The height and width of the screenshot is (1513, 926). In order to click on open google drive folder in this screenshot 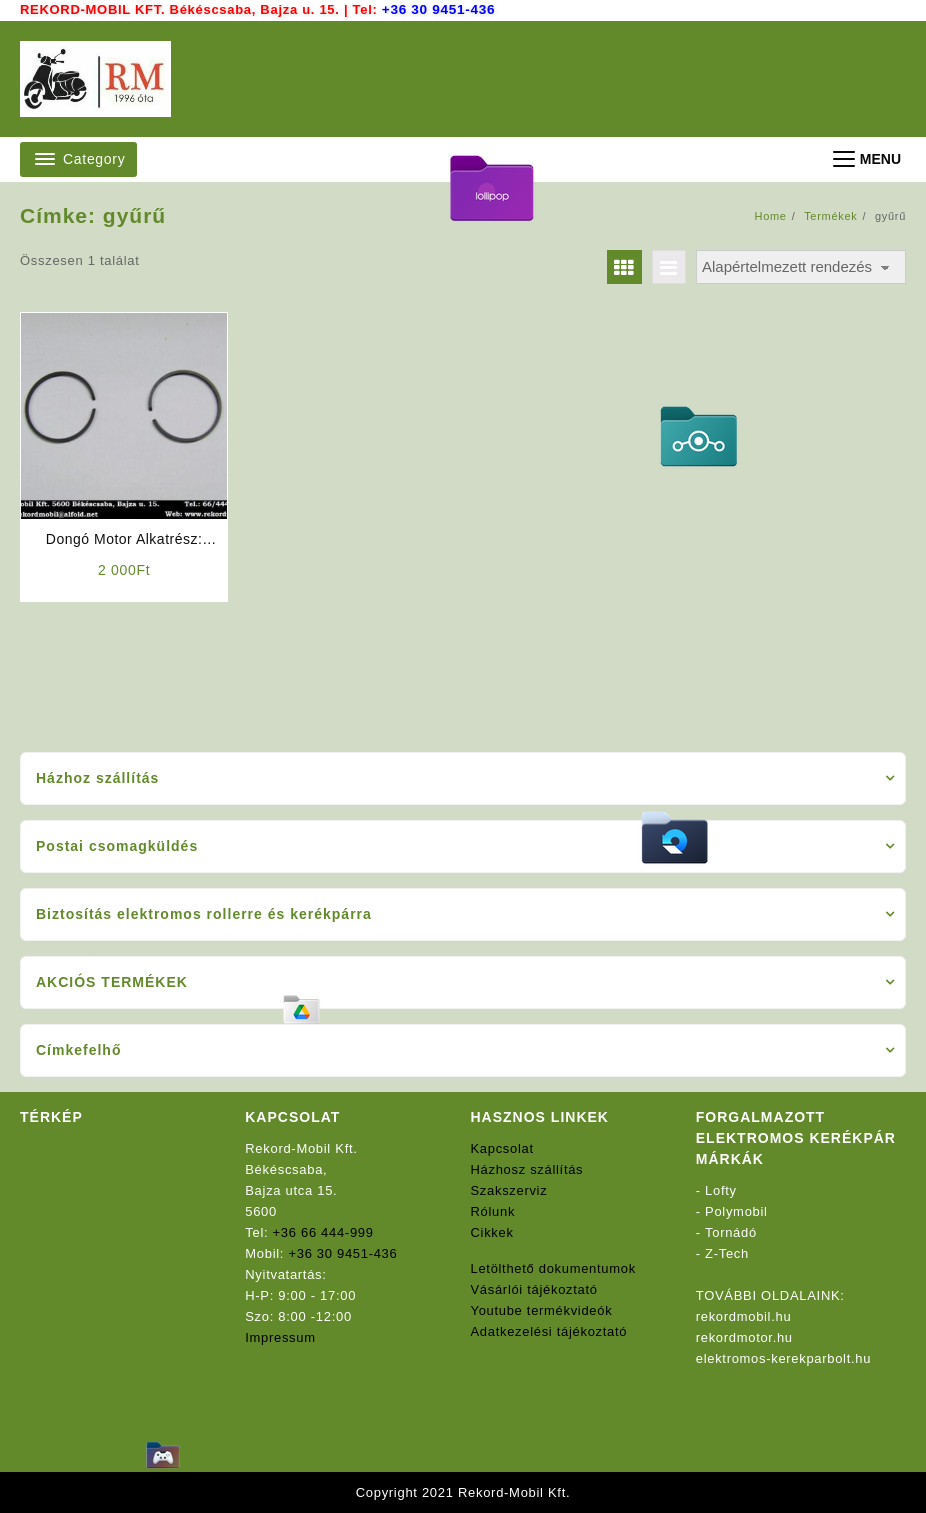, I will do `click(301, 1010)`.